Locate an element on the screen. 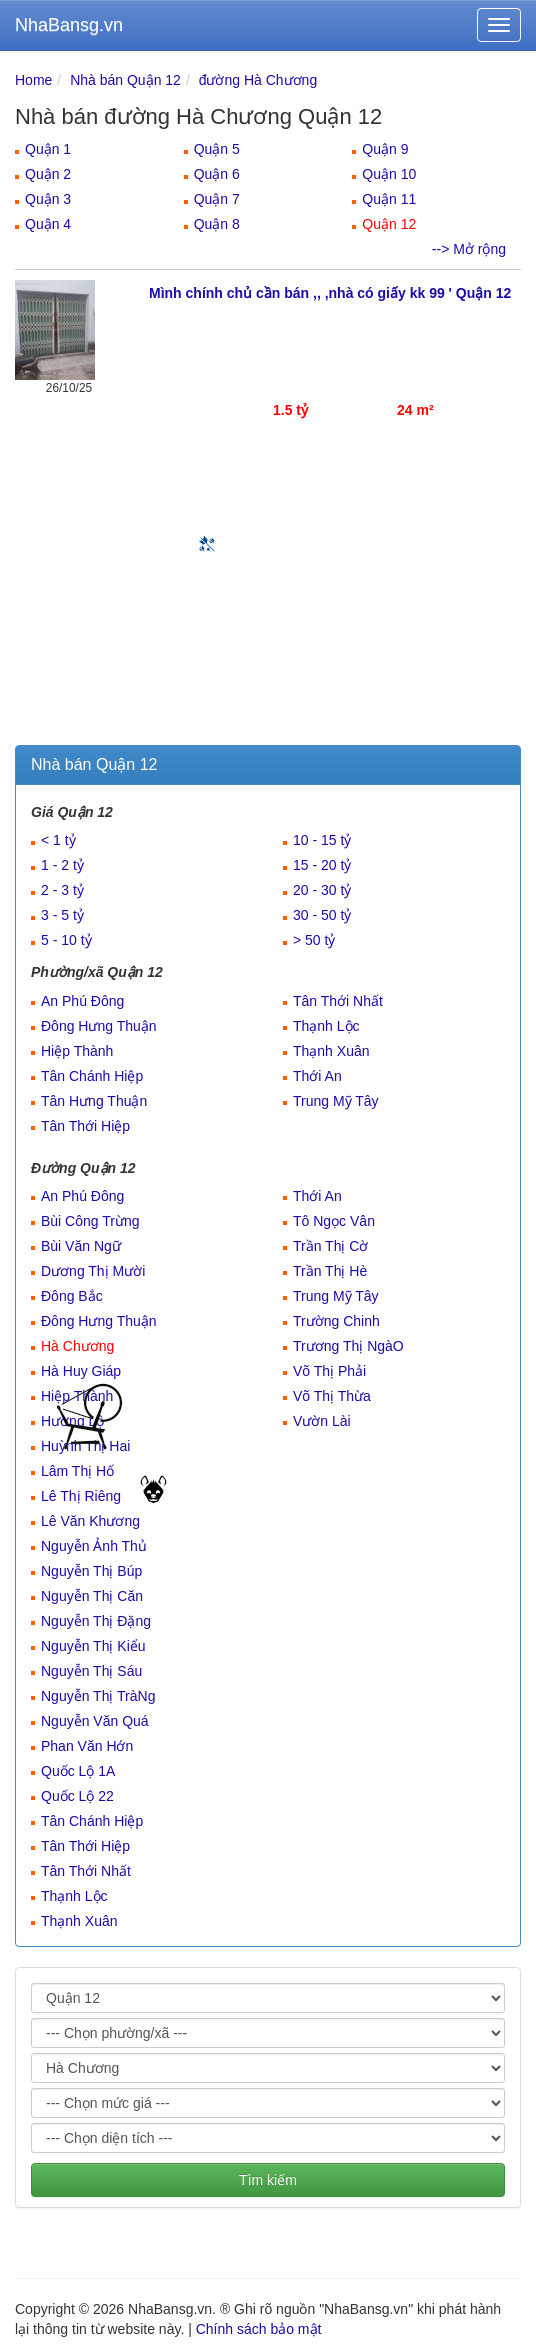 This screenshot has height=2349, width=536. launch multiple projectiles or arrows is located at coordinates (206, 543).